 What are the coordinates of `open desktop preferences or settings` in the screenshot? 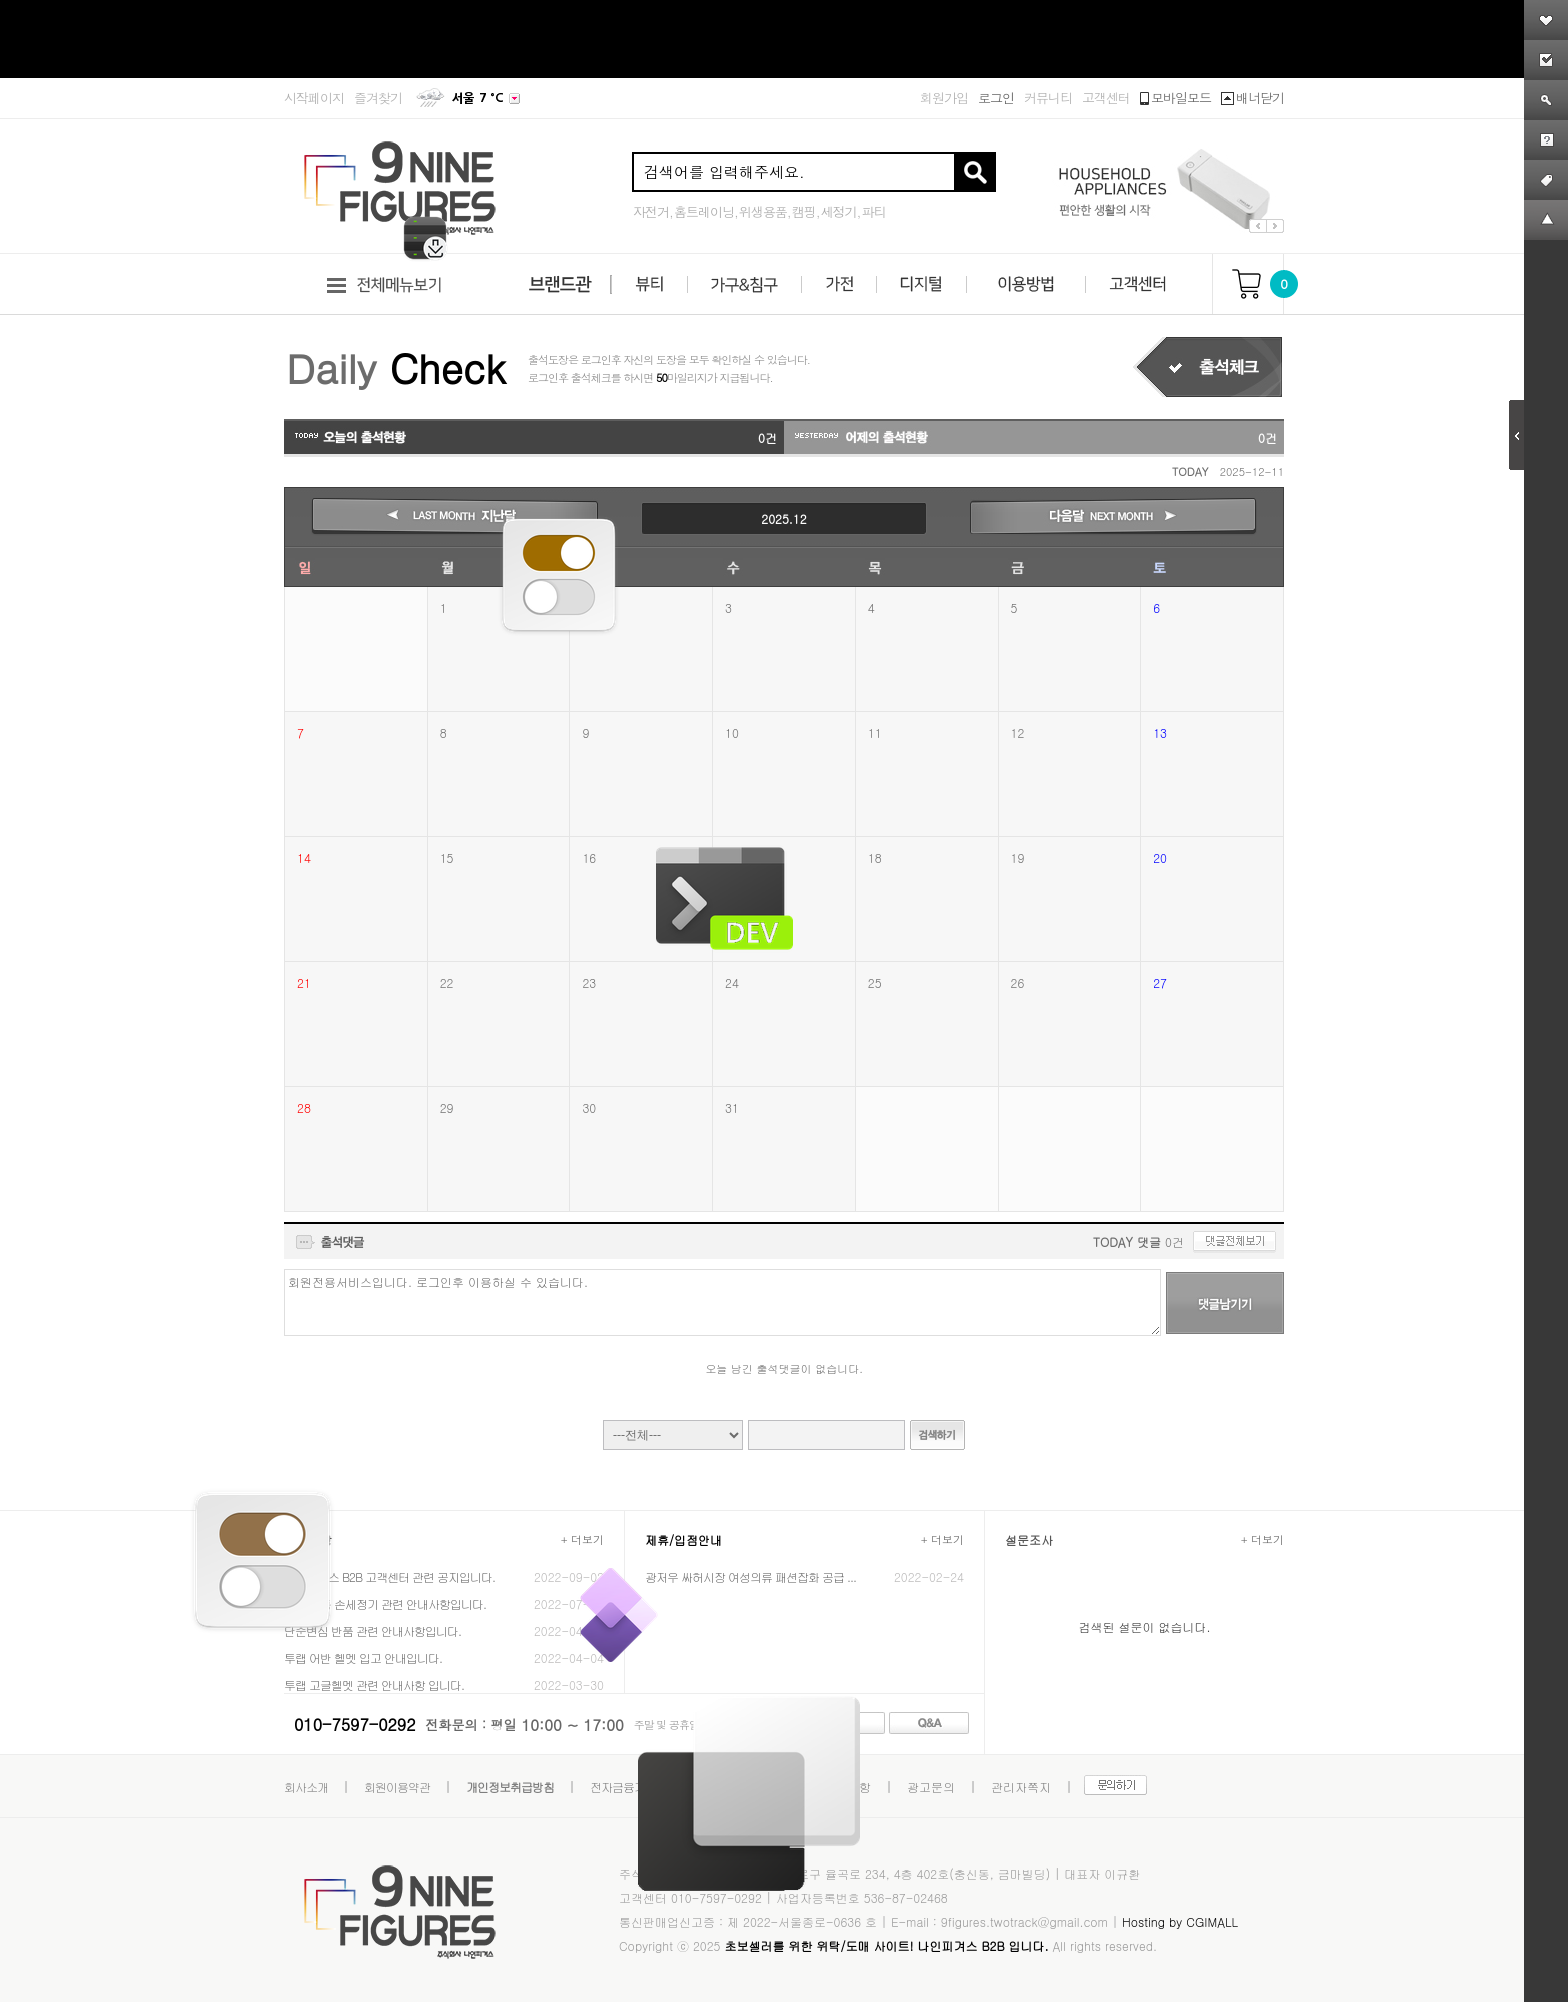 It's located at (262, 1560).